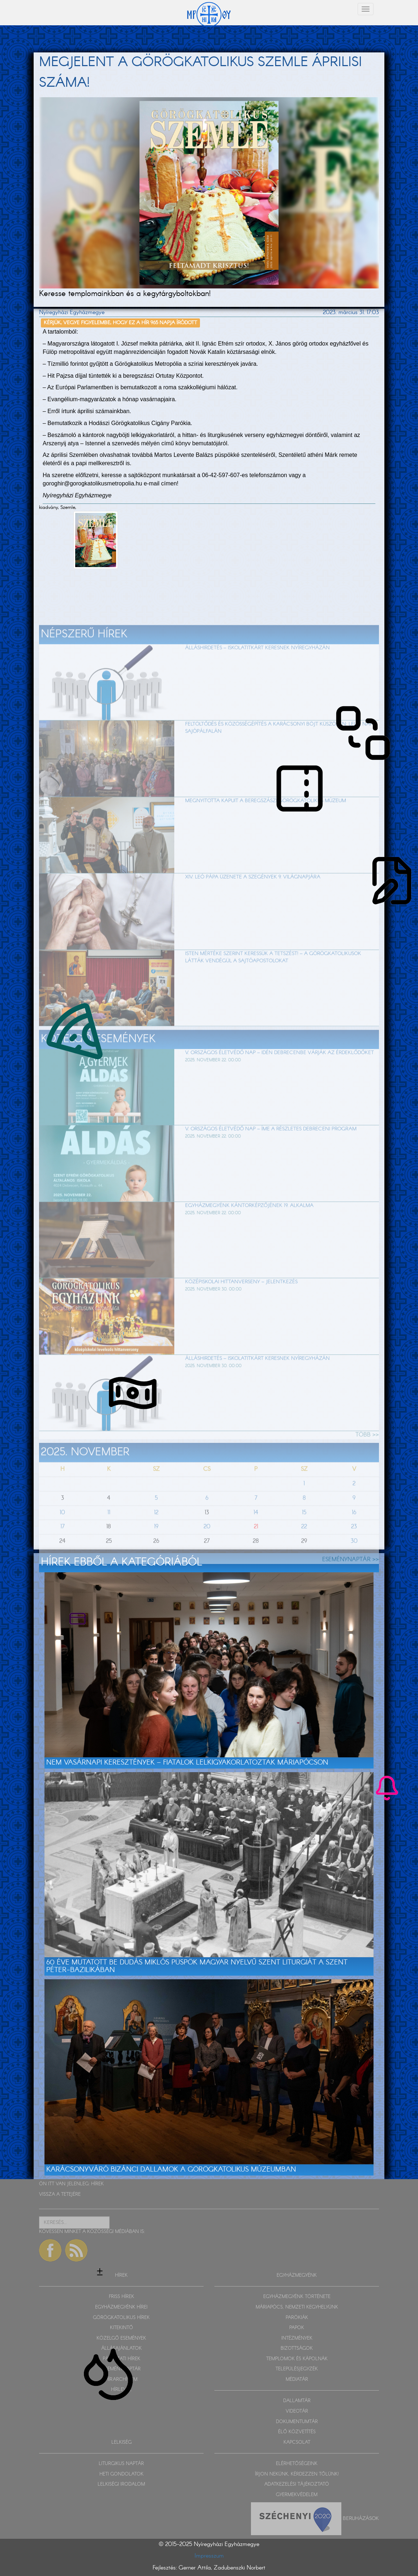  What do you see at coordinates (133, 1393) in the screenshot?
I see `view currency or payment options` at bounding box center [133, 1393].